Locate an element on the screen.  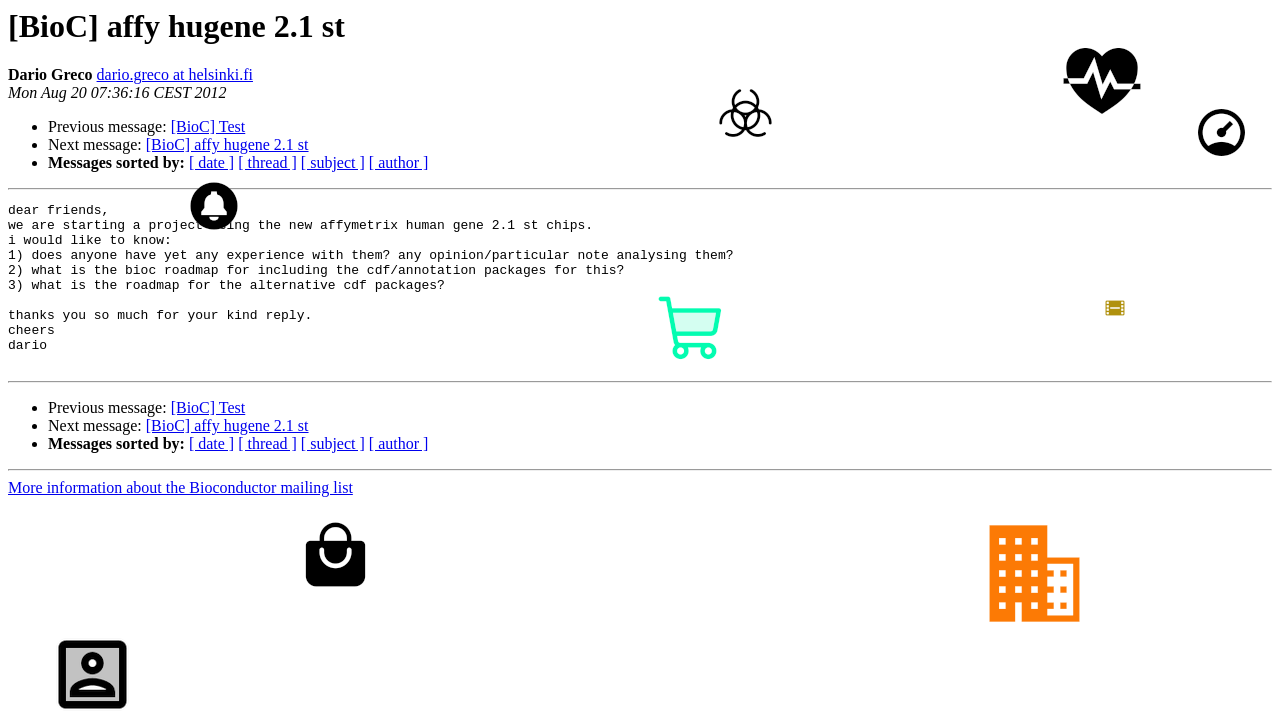
track your fitness and health metrics is located at coordinates (1102, 81).